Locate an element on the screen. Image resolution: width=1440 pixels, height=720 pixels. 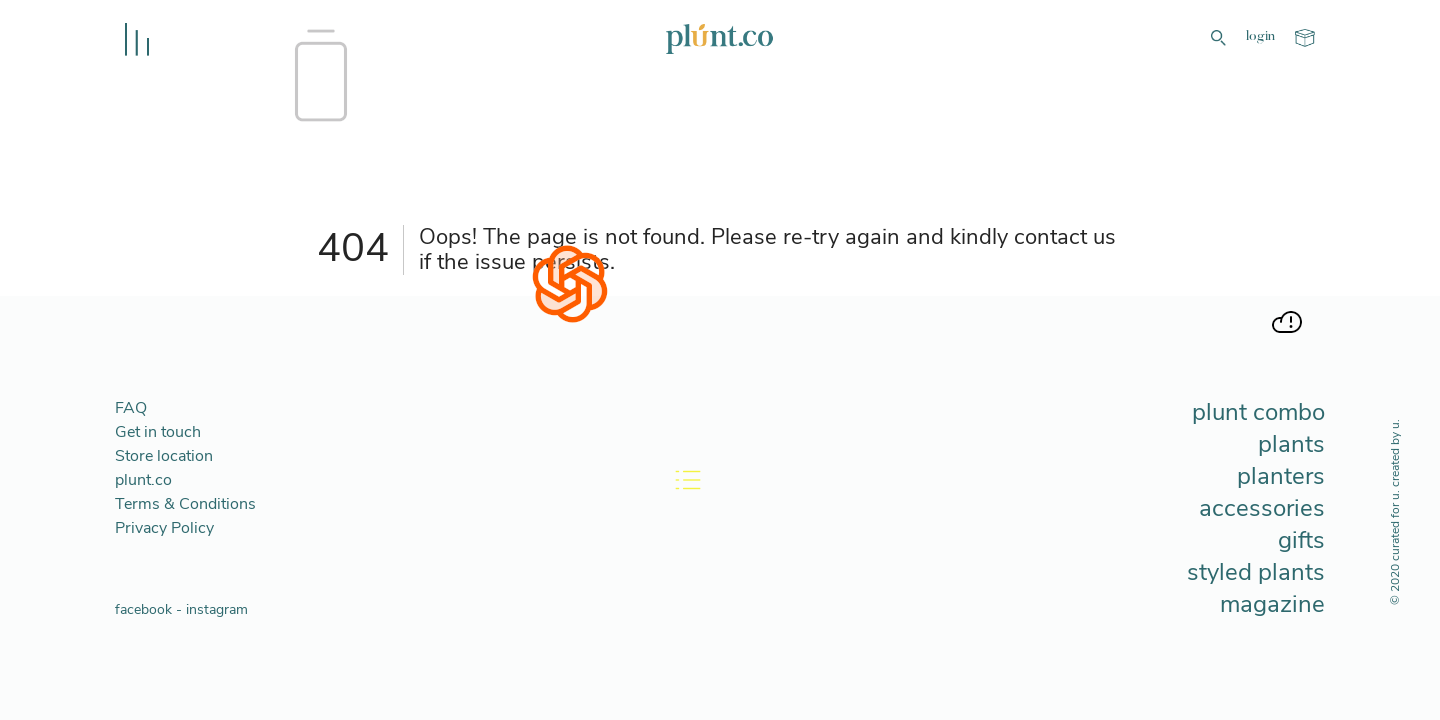
access OpenAI services or ChatGPT is located at coordinates (570, 284).